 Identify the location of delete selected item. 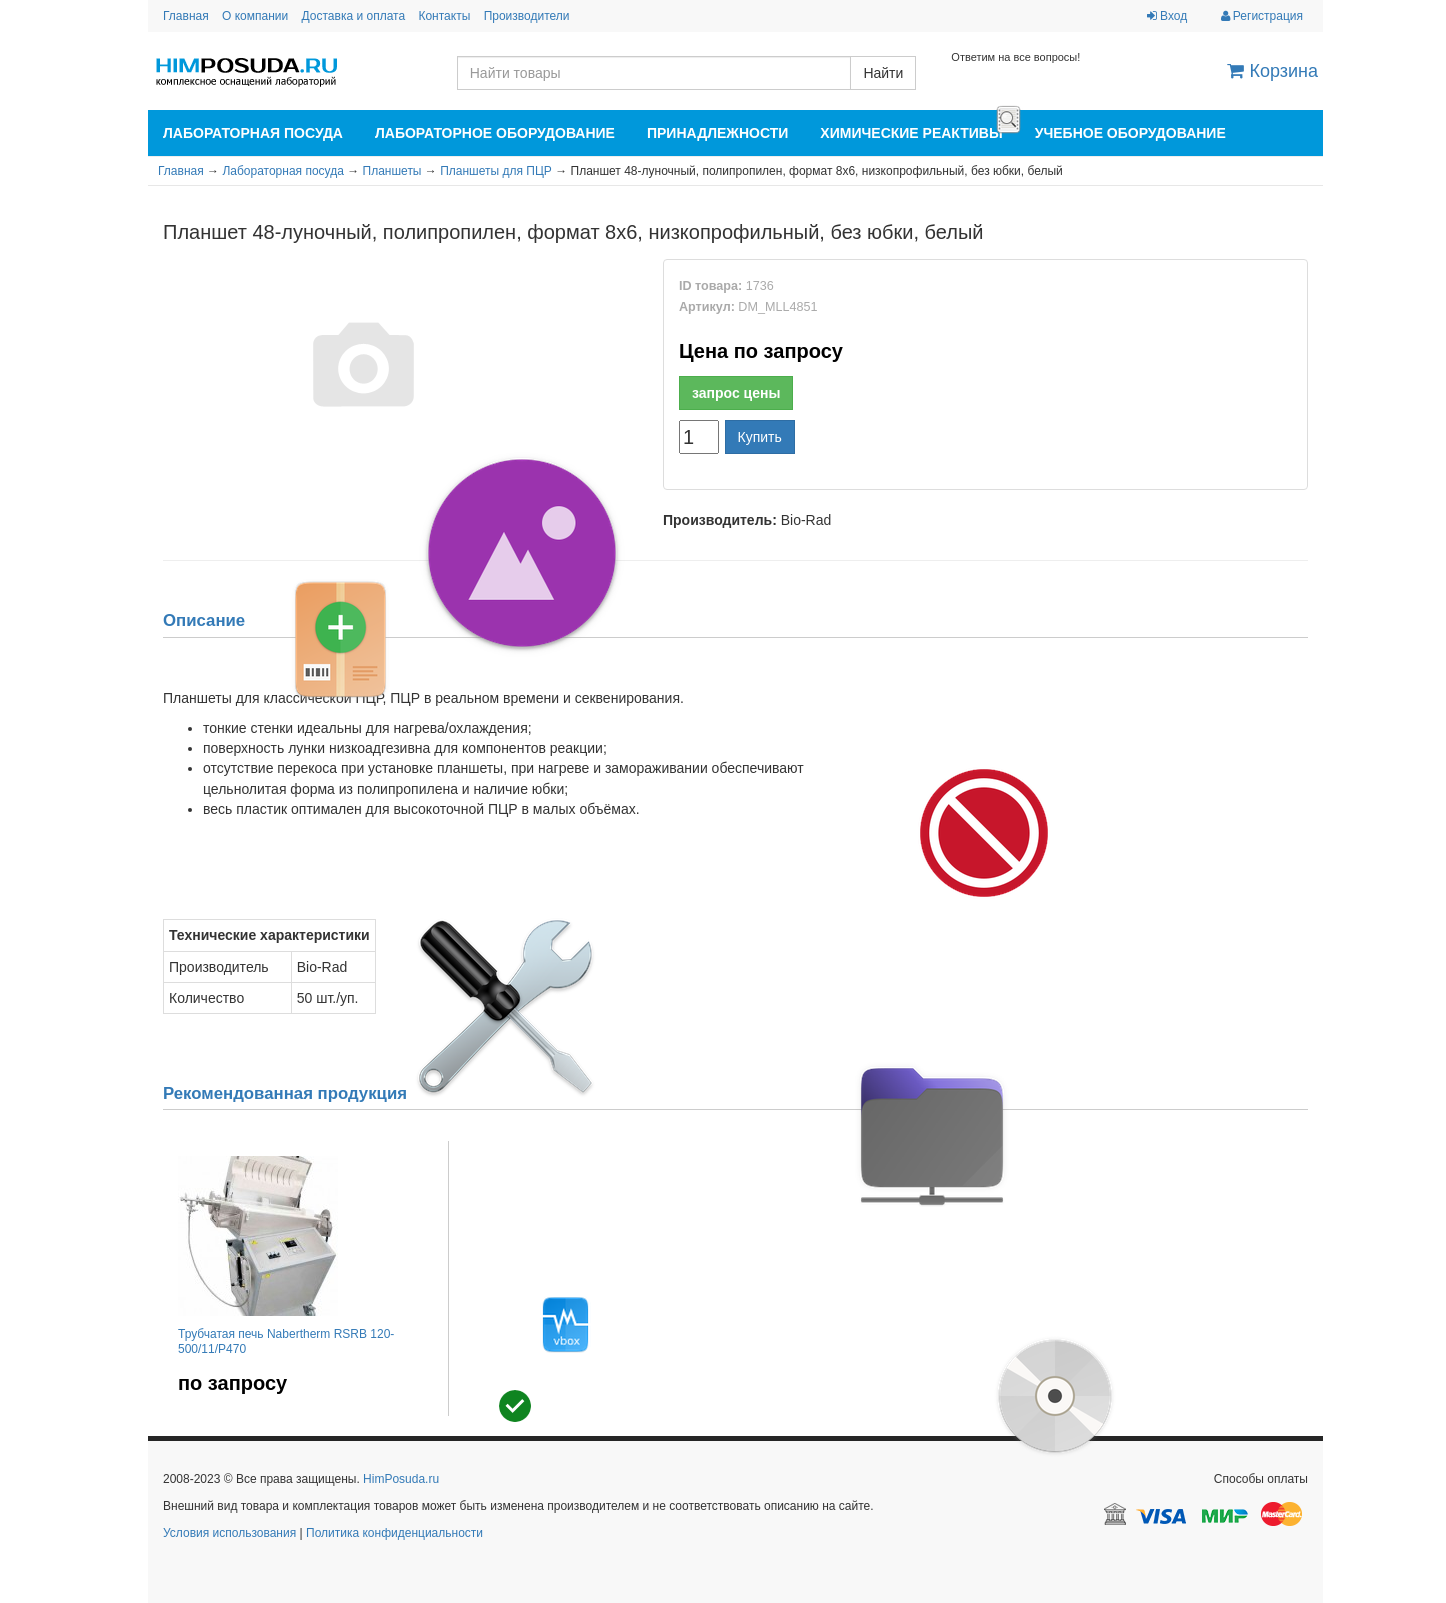
(984, 833).